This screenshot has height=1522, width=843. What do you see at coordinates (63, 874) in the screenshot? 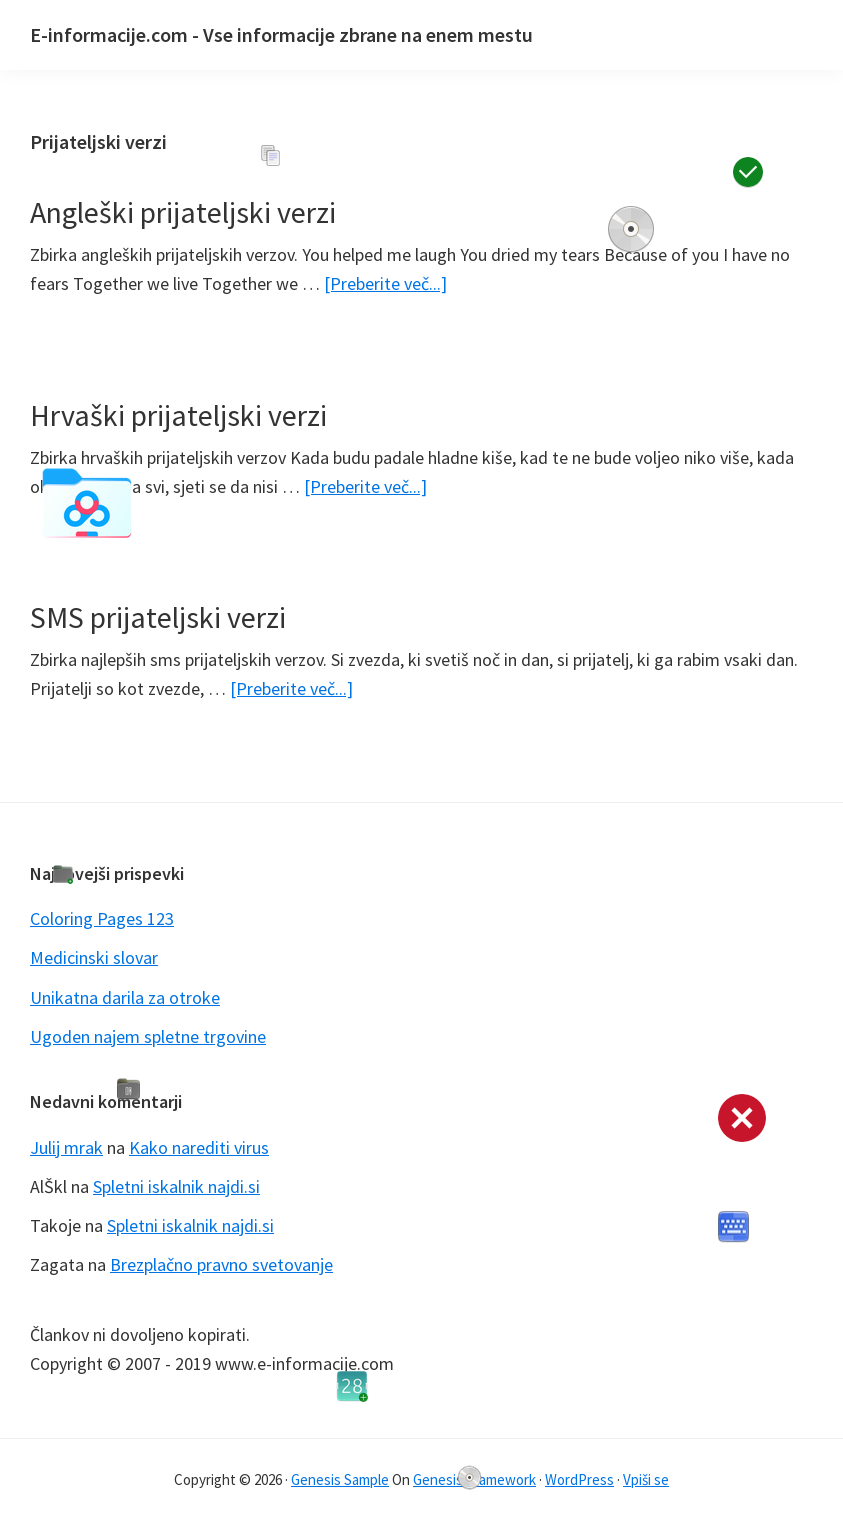
I see `create a new folder` at bounding box center [63, 874].